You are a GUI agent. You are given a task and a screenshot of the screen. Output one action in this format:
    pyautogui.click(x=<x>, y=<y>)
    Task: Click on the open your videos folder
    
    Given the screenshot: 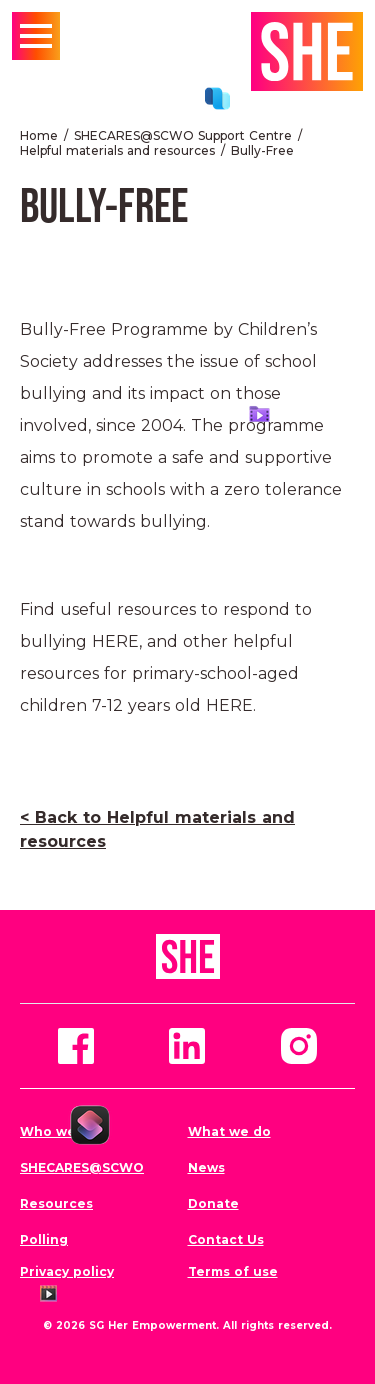 What is the action you would take?
    pyautogui.click(x=259, y=414)
    